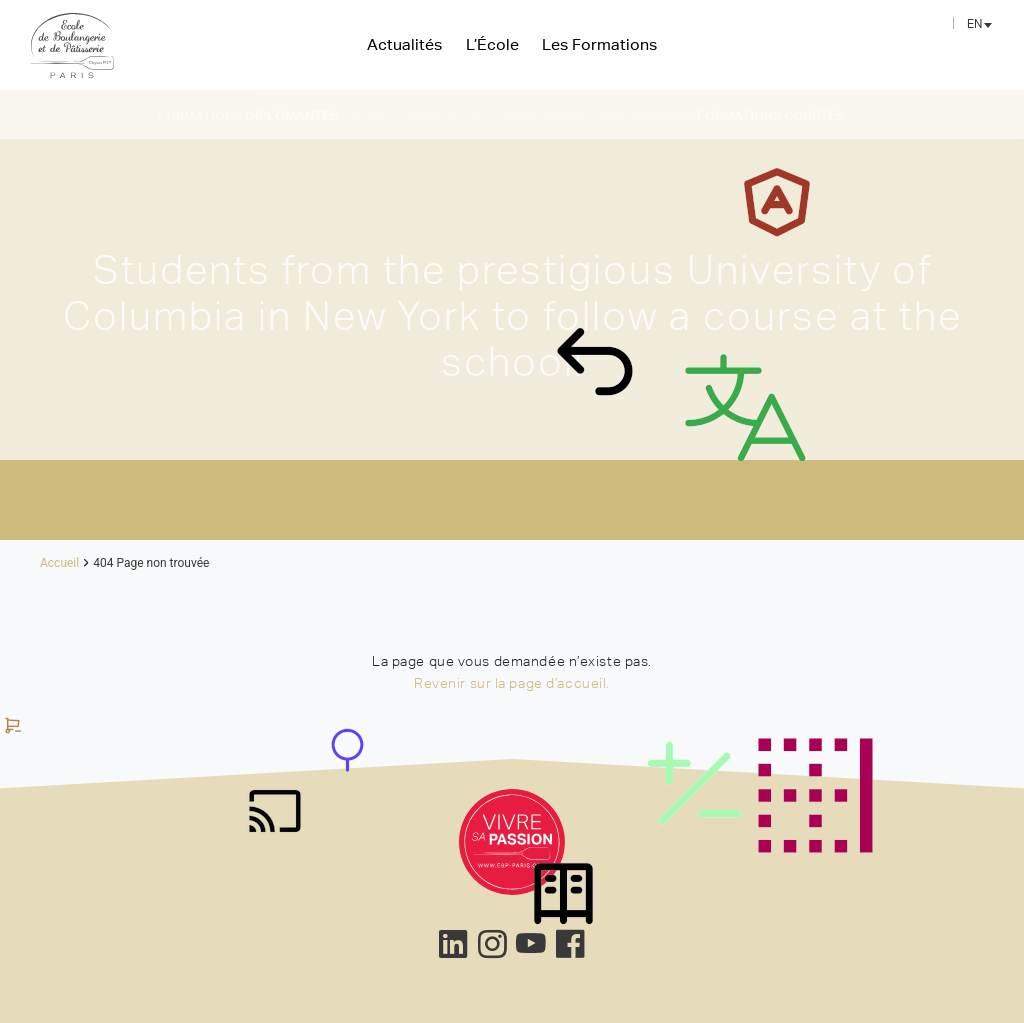  Describe the element at coordinates (595, 363) in the screenshot. I see `undo the last action` at that location.